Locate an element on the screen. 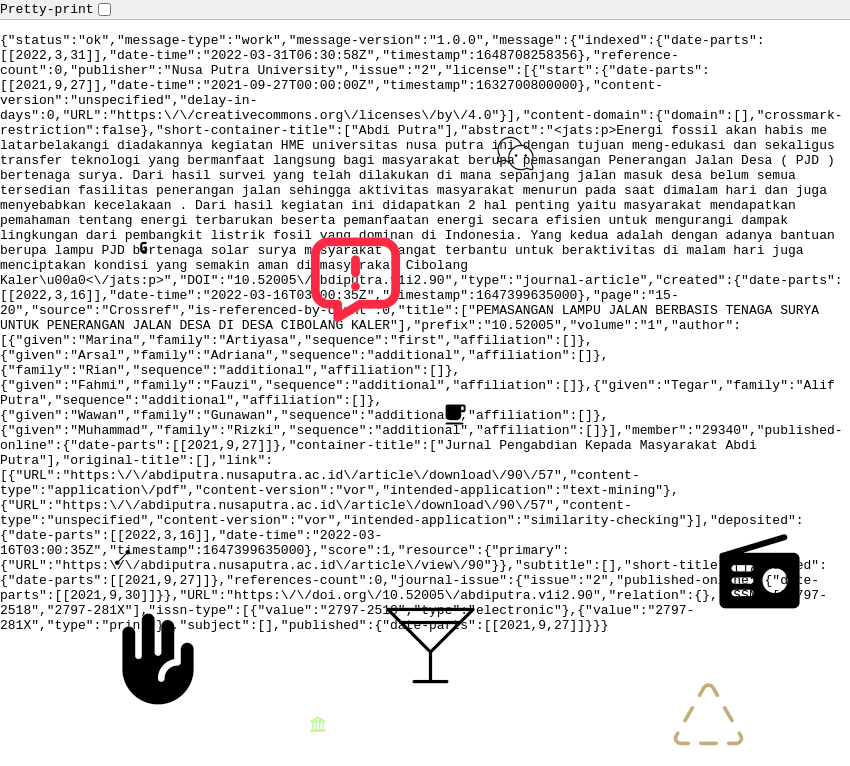  access banking or financial services is located at coordinates (318, 724).